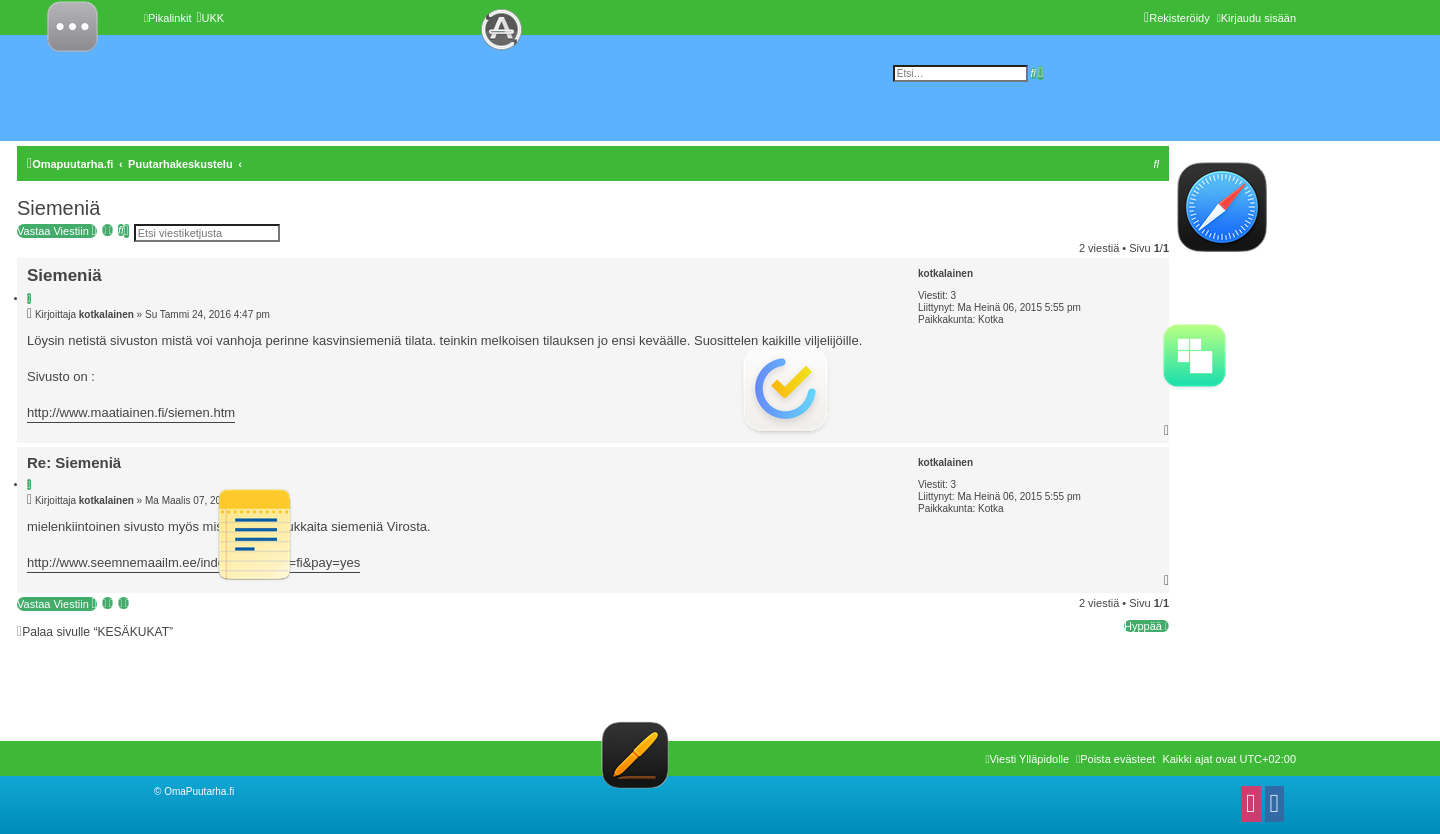  Describe the element at coordinates (501, 29) in the screenshot. I see `check for available system updates` at that location.